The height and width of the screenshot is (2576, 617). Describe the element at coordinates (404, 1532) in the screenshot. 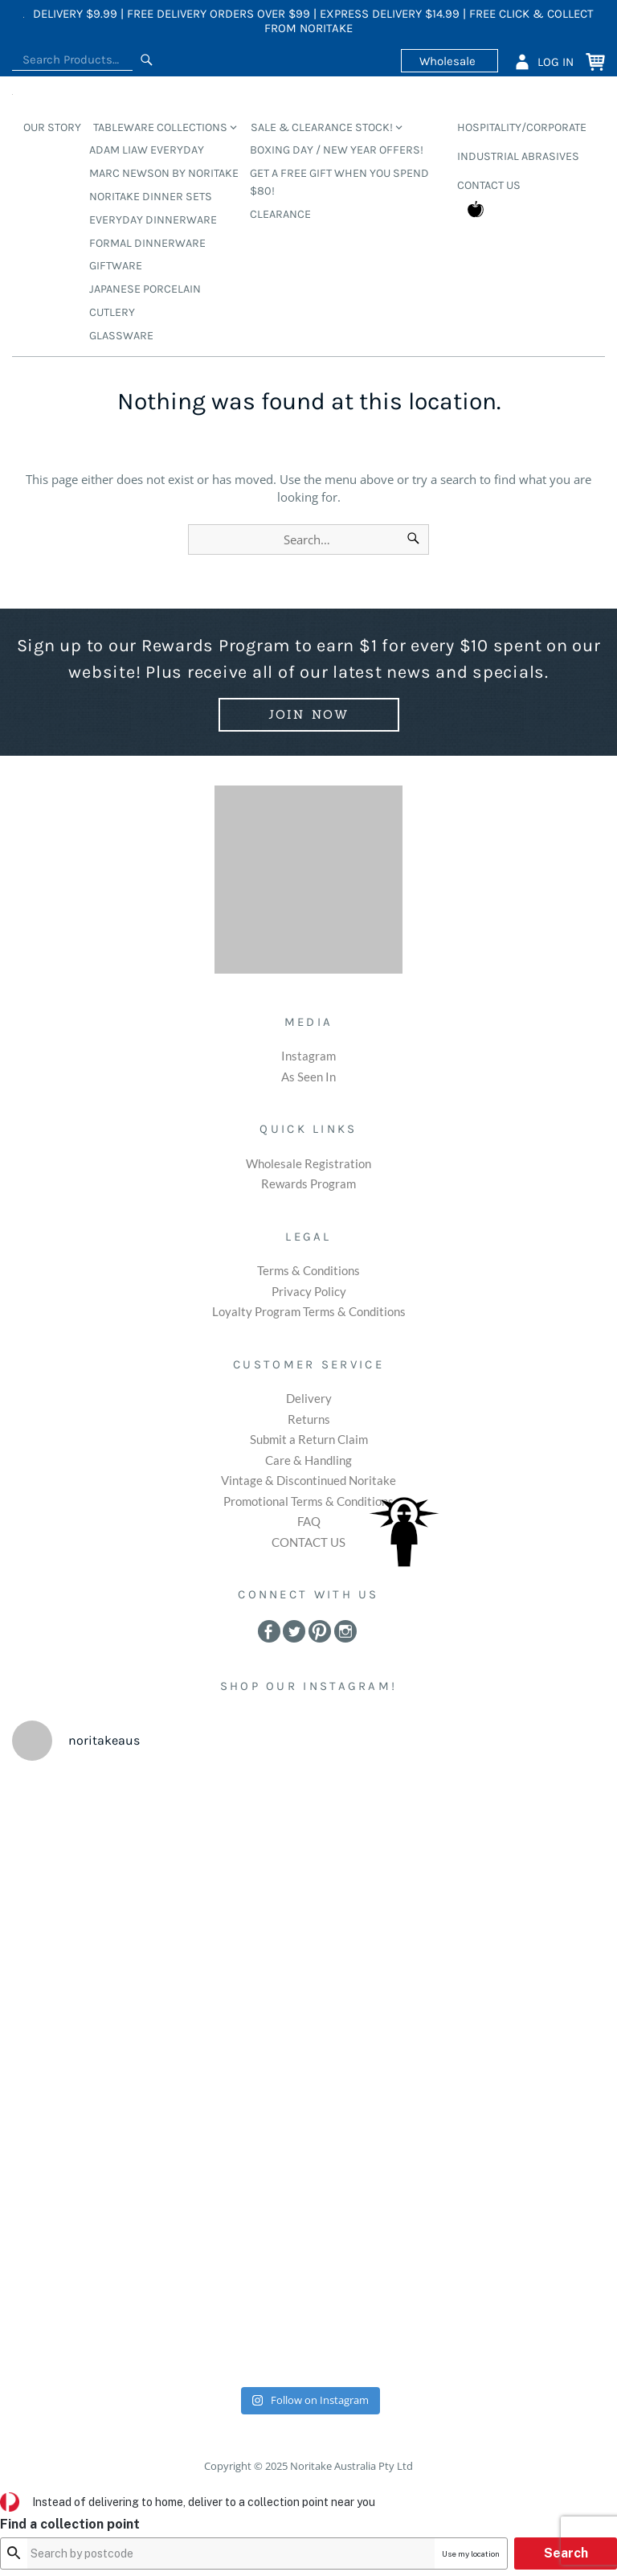

I see `activate rear shield or defensive aura ability` at that location.